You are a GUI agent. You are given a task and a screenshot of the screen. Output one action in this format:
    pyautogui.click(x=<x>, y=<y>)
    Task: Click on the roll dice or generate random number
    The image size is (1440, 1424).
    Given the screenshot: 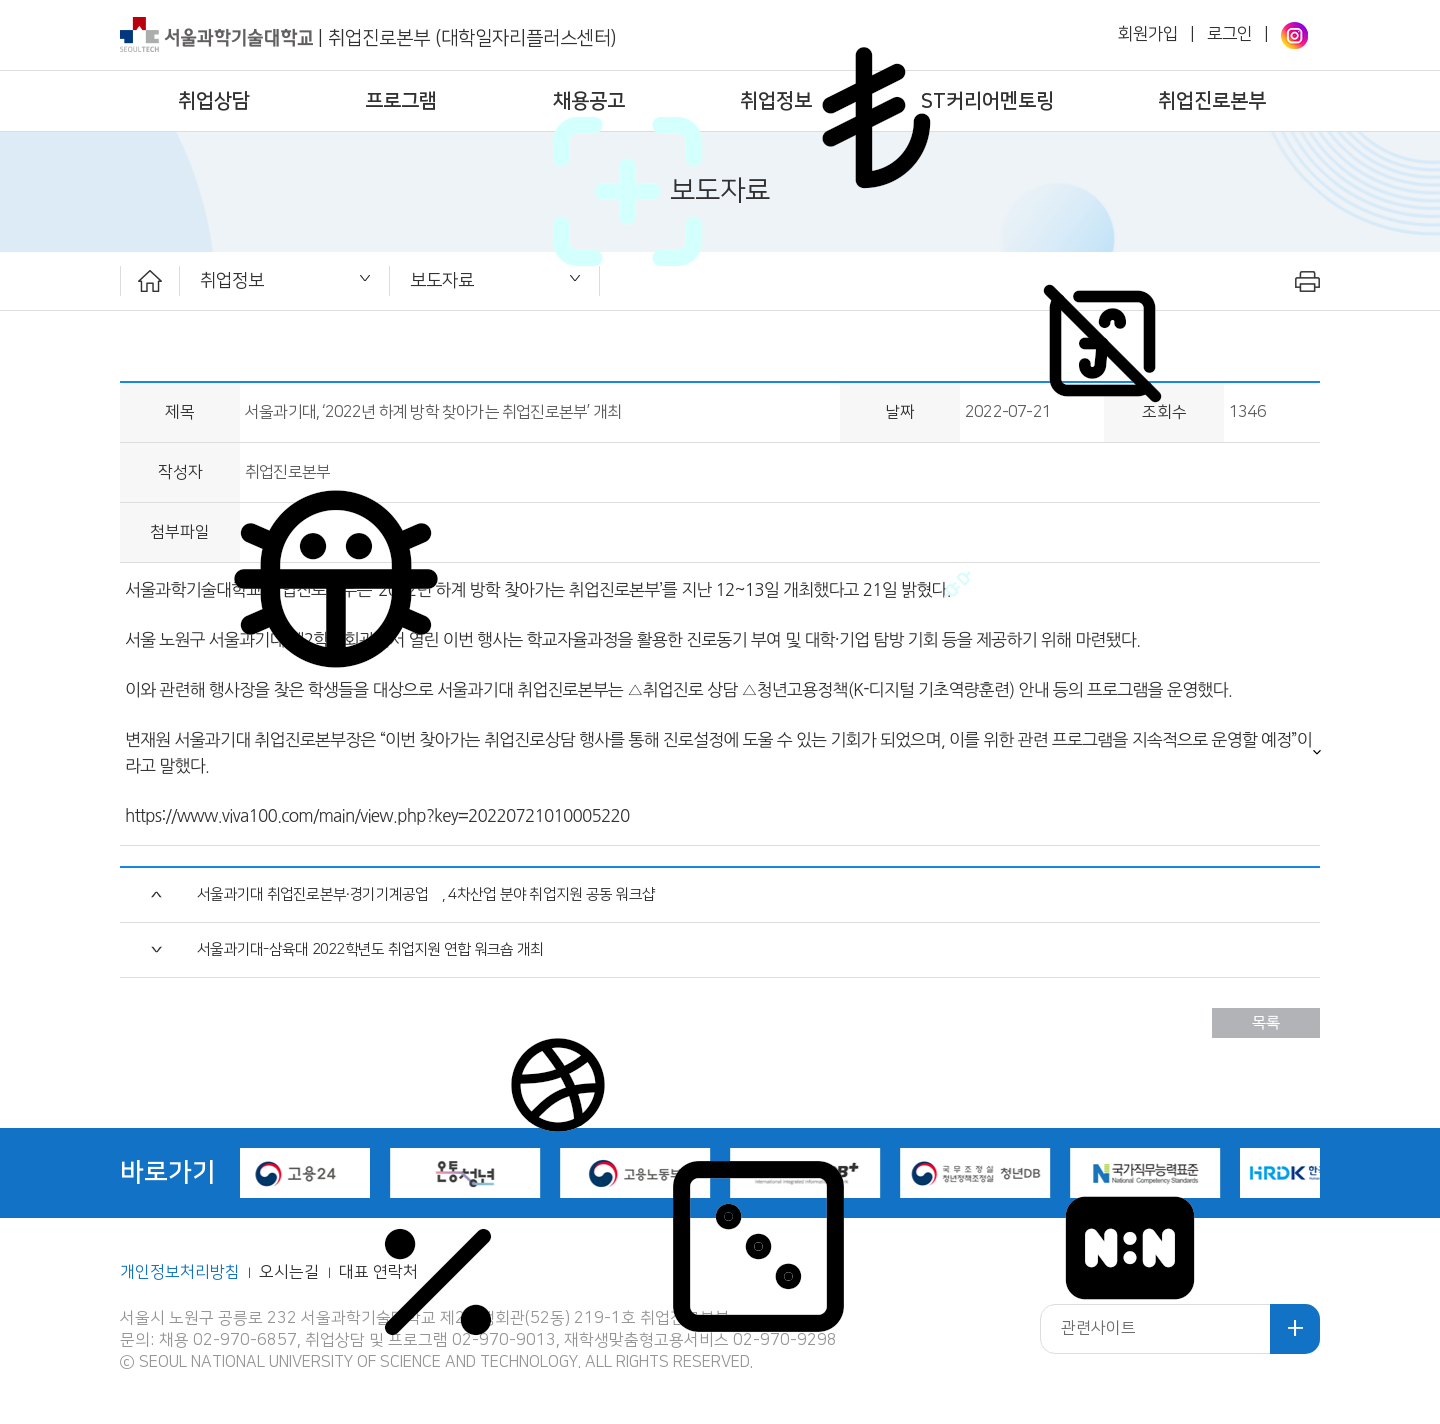 What is the action you would take?
    pyautogui.click(x=758, y=1246)
    